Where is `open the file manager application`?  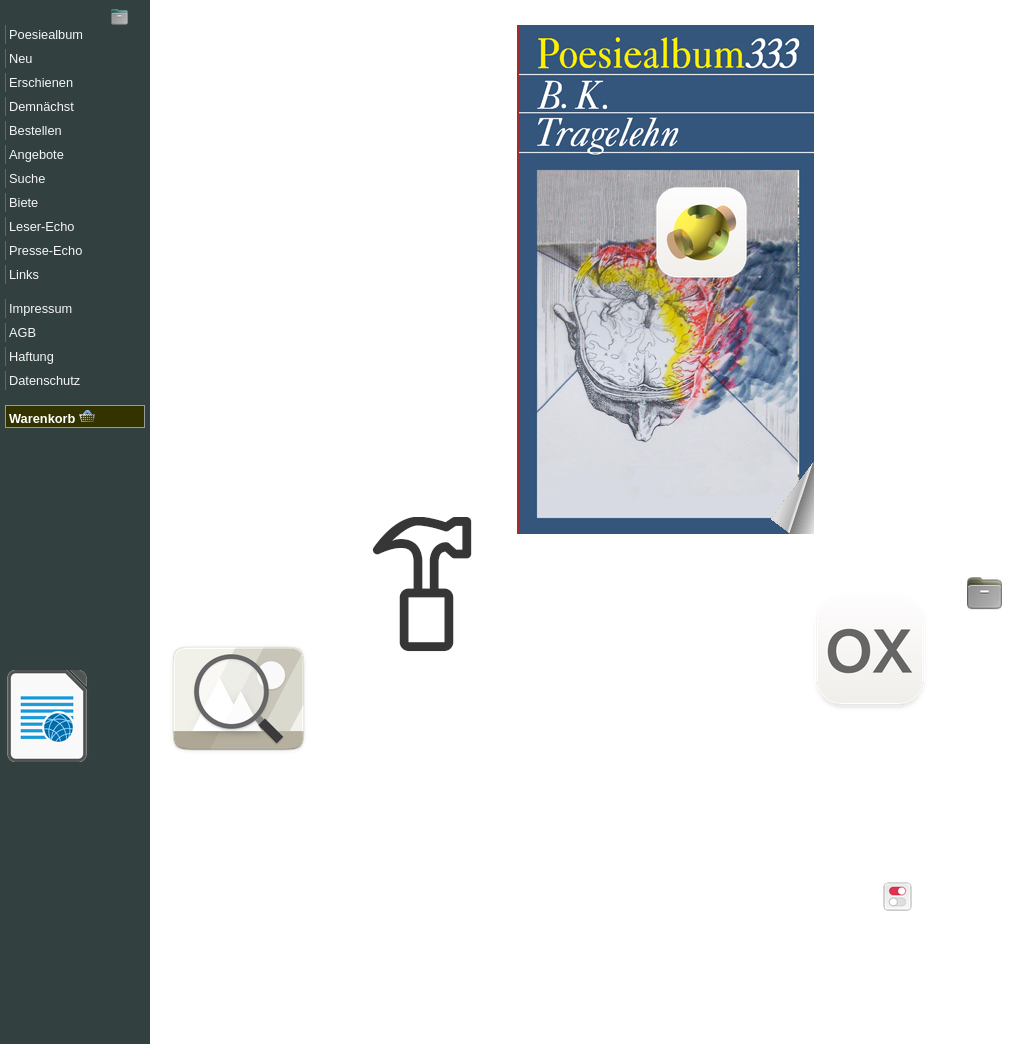 open the file manager application is located at coordinates (119, 16).